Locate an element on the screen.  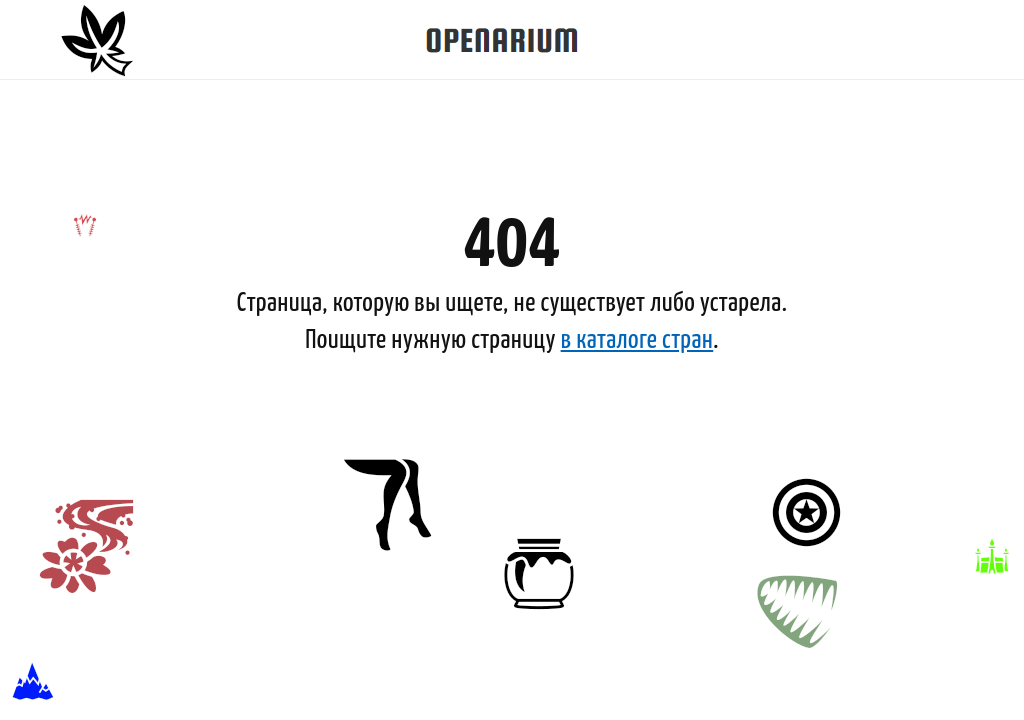
indicates electrical discharge or power surge is located at coordinates (85, 225).